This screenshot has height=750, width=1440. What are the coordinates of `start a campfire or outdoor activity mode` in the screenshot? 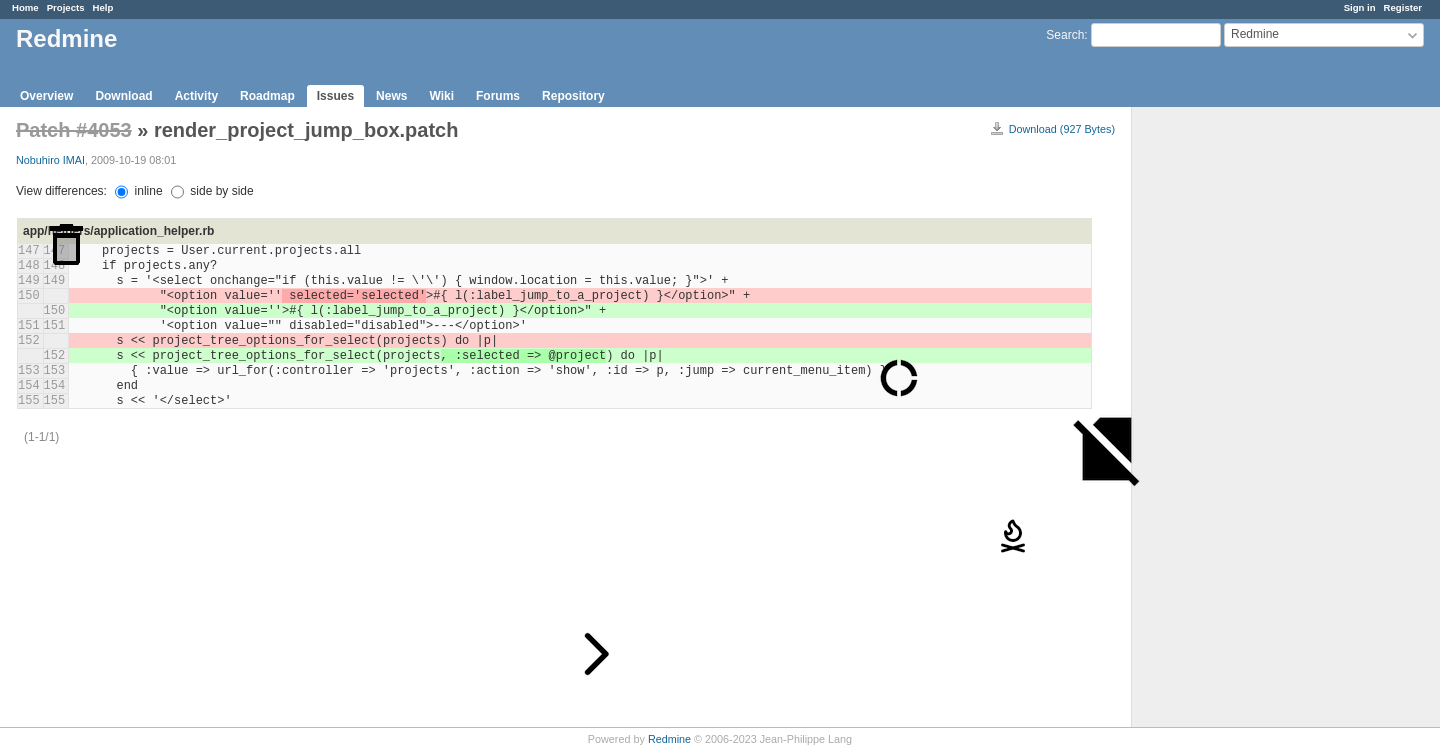 It's located at (1013, 536).